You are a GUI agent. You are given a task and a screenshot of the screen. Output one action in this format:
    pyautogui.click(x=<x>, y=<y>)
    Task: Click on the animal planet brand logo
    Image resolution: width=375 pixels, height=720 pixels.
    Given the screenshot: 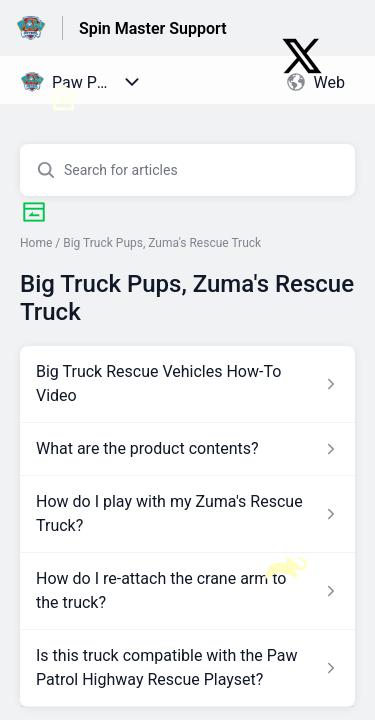 What is the action you would take?
    pyautogui.click(x=286, y=568)
    